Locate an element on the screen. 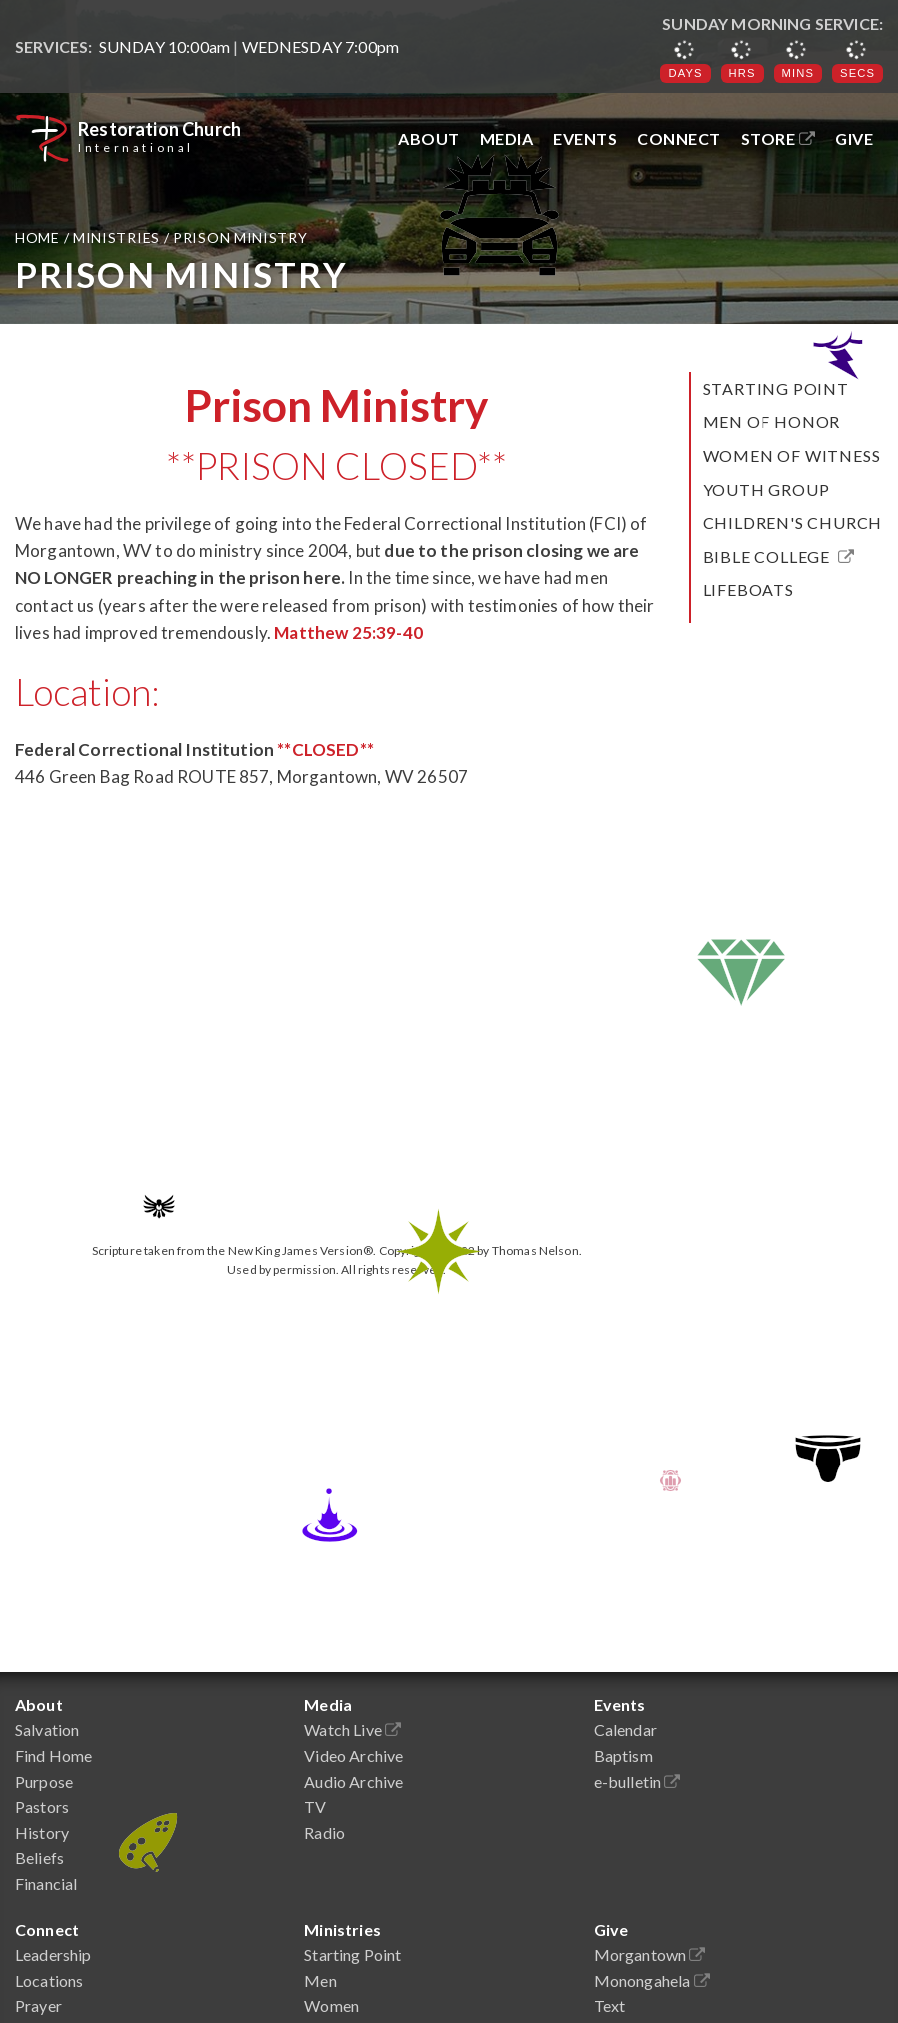 The image size is (898, 2023). indicates water or liquid effect in gameplay is located at coordinates (330, 1516).